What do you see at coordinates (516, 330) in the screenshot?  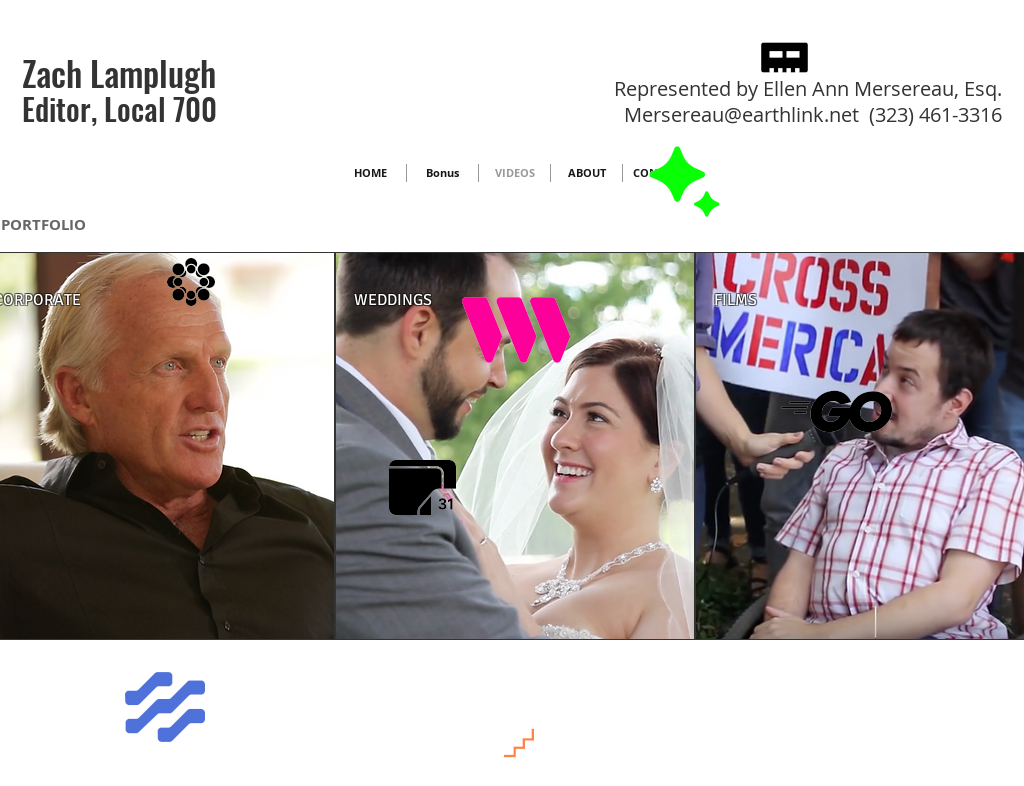 I see `thirdweb platform logo` at bounding box center [516, 330].